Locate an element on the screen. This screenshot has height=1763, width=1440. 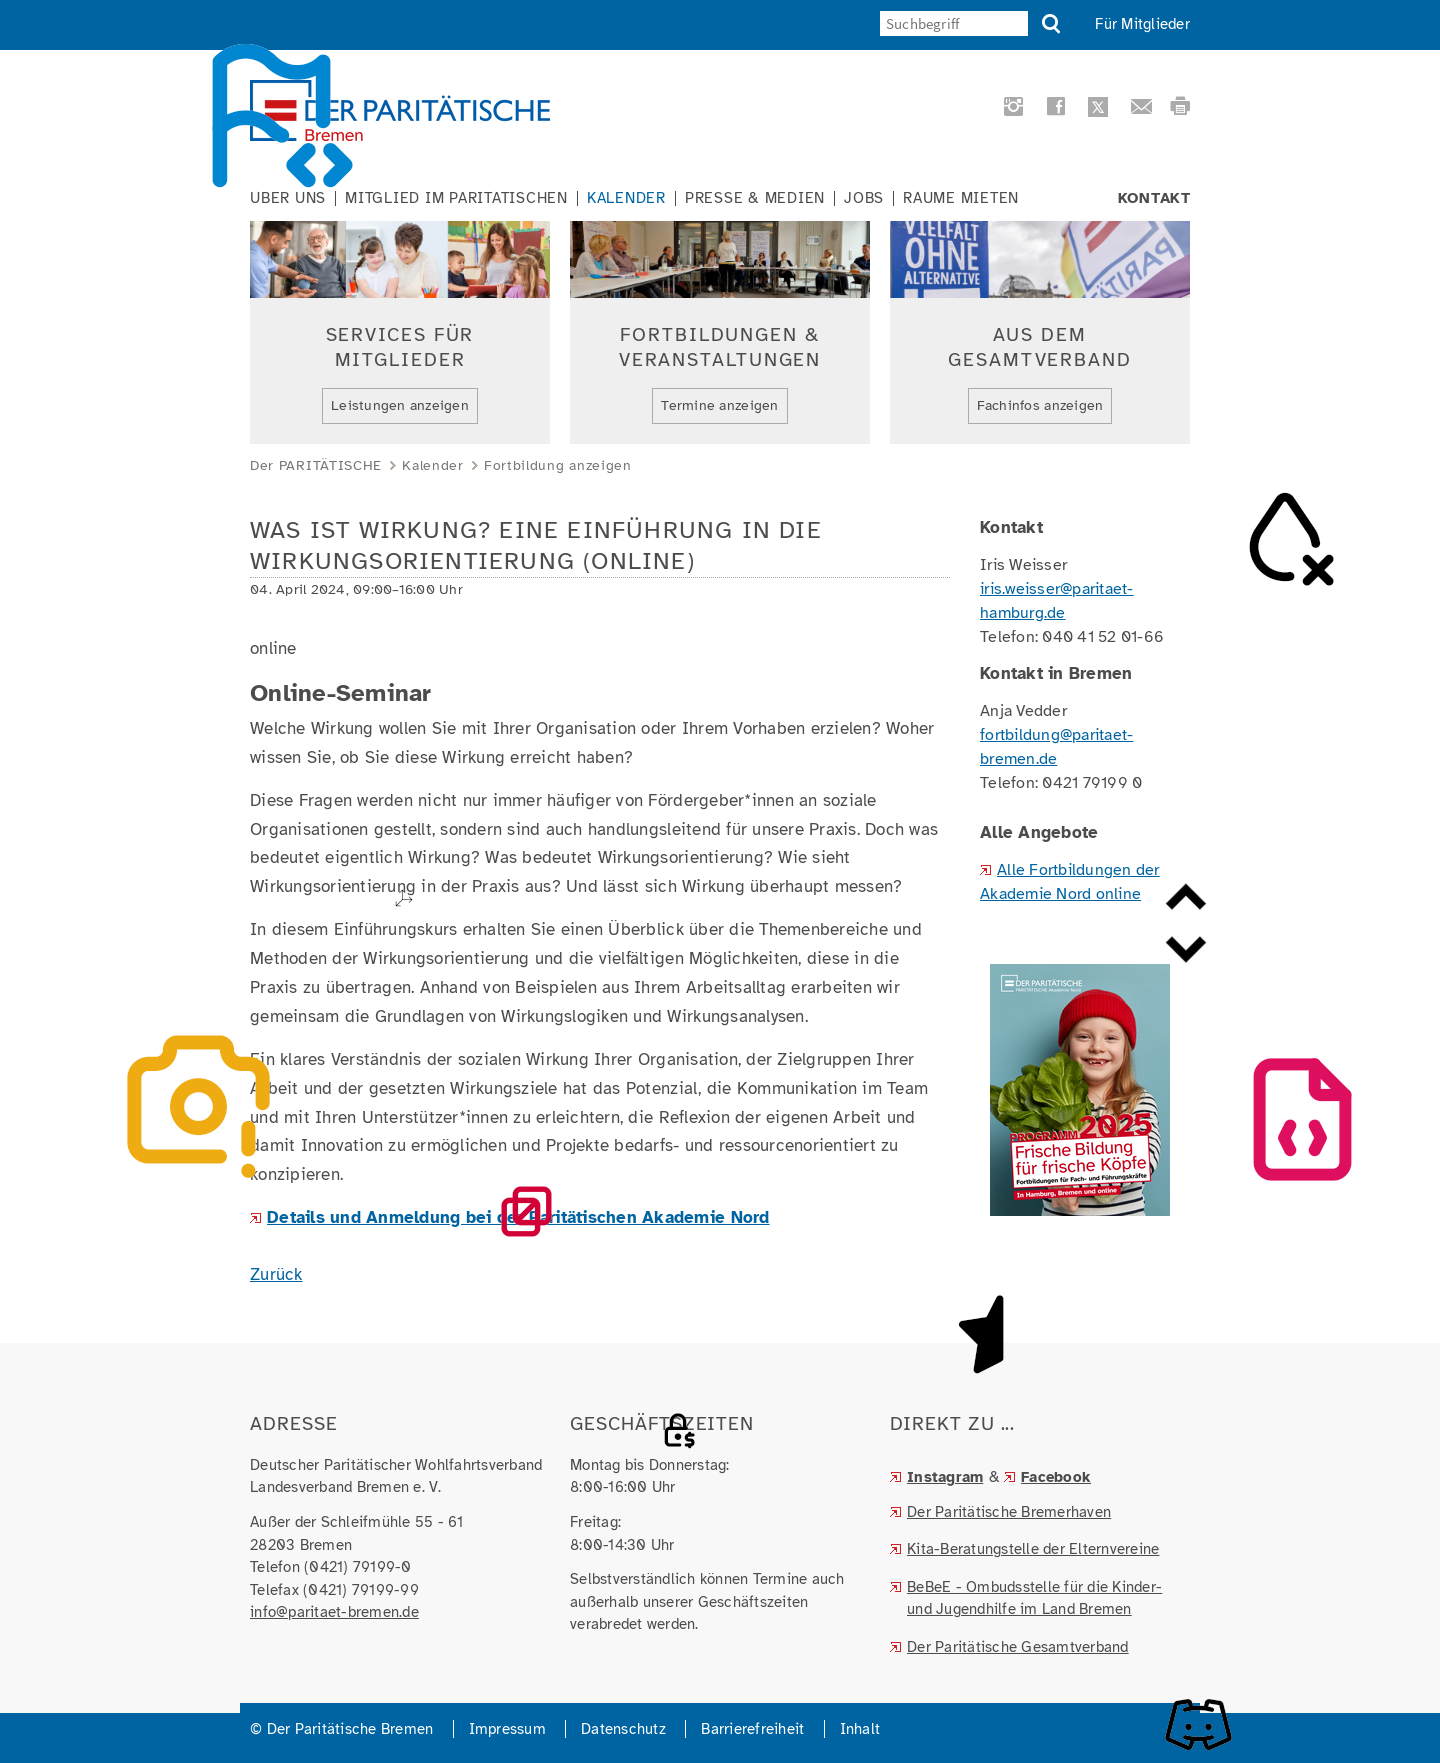
expand to show more content is located at coordinates (1186, 923).